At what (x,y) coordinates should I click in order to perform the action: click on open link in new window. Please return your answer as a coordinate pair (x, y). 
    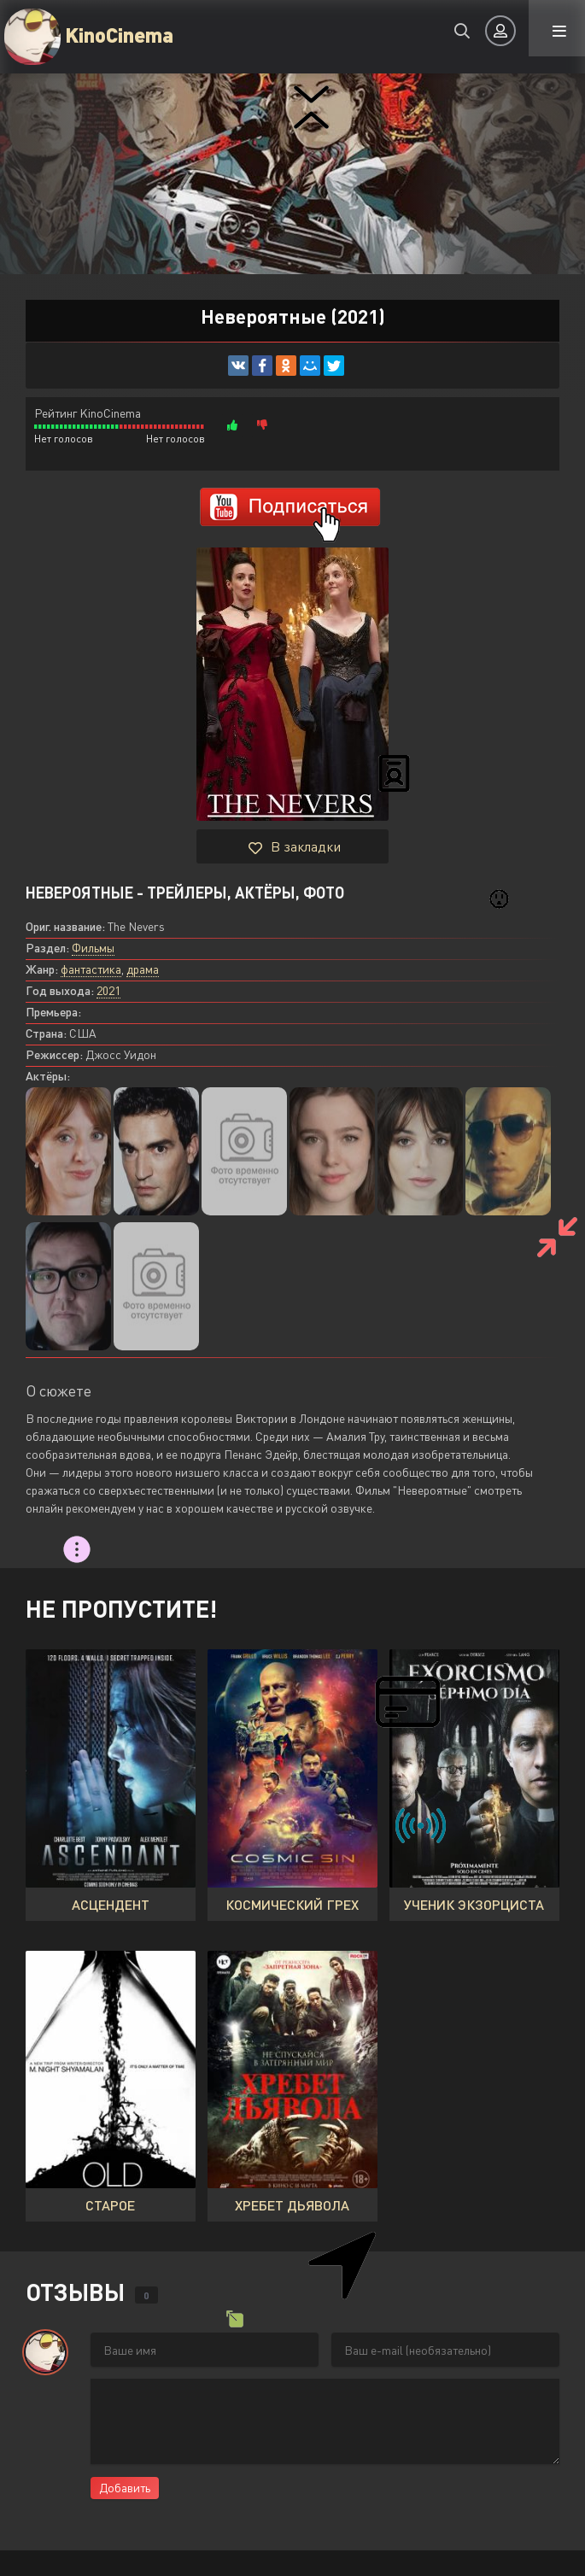
    Looking at the image, I should click on (235, 2319).